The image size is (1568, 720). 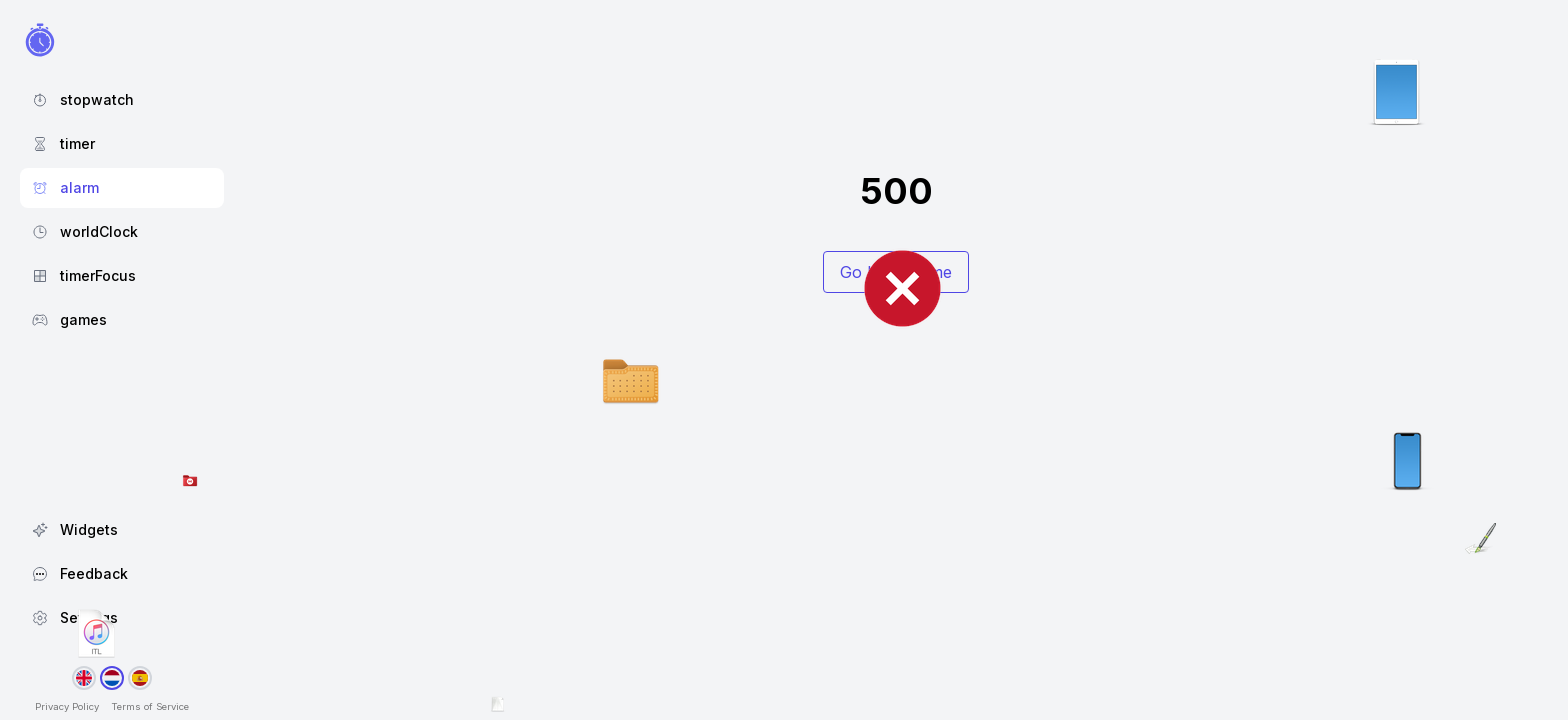 I want to click on open mega cloud storage folder, so click(x=190, y=481).